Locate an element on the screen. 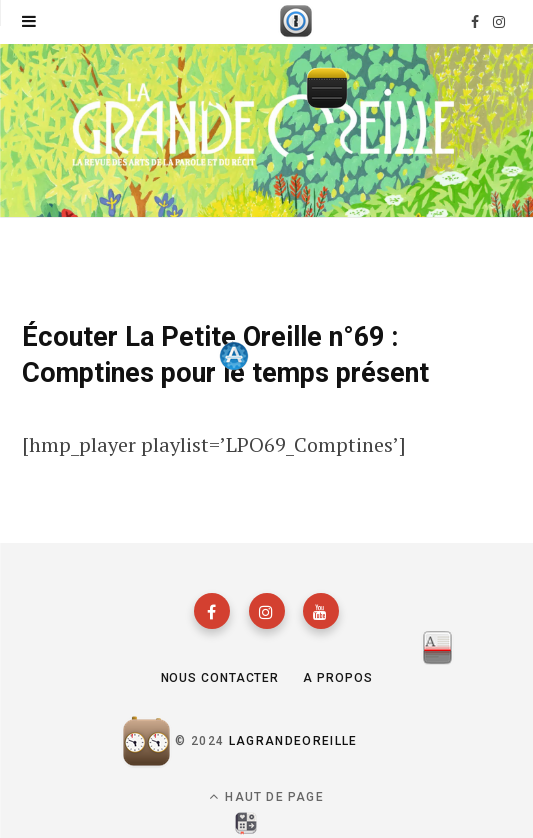 The image size is (533, 838). open password manager app is located at coordinates (296, 21).